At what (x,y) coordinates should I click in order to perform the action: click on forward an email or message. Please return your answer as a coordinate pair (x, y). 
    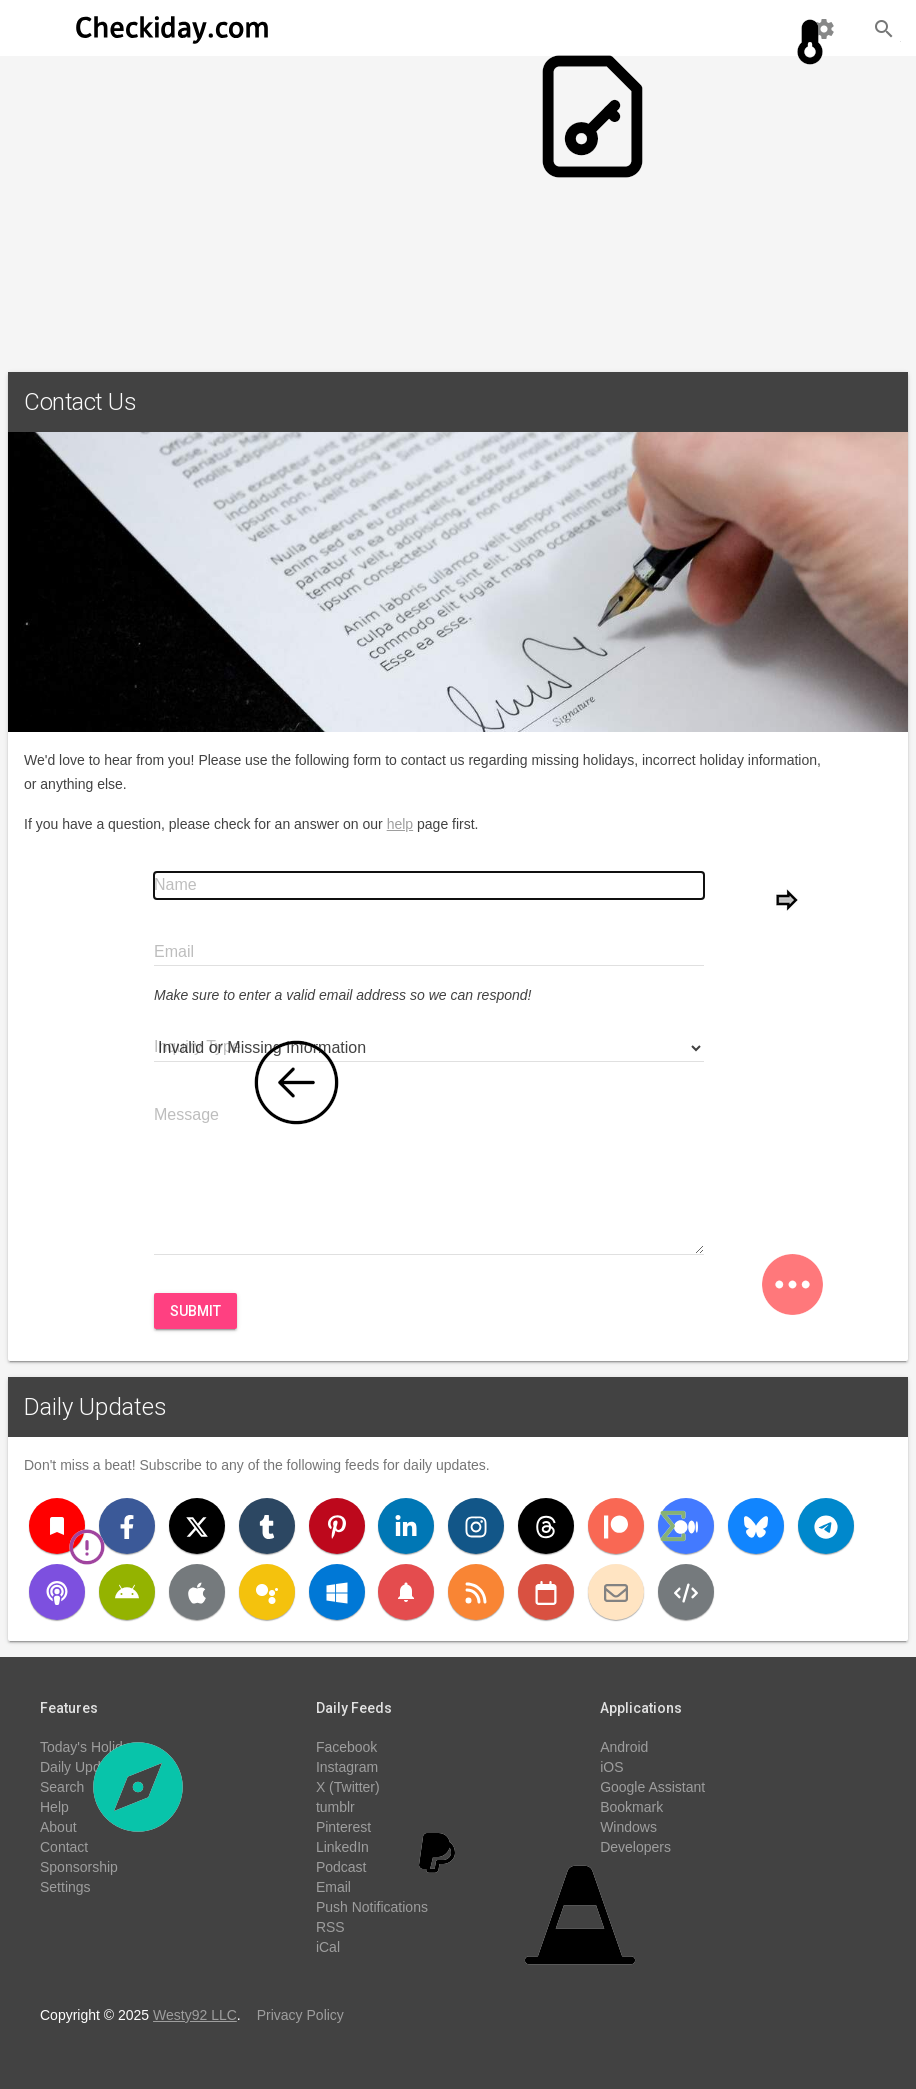
    Looking at the image, I should click on (787, 900).